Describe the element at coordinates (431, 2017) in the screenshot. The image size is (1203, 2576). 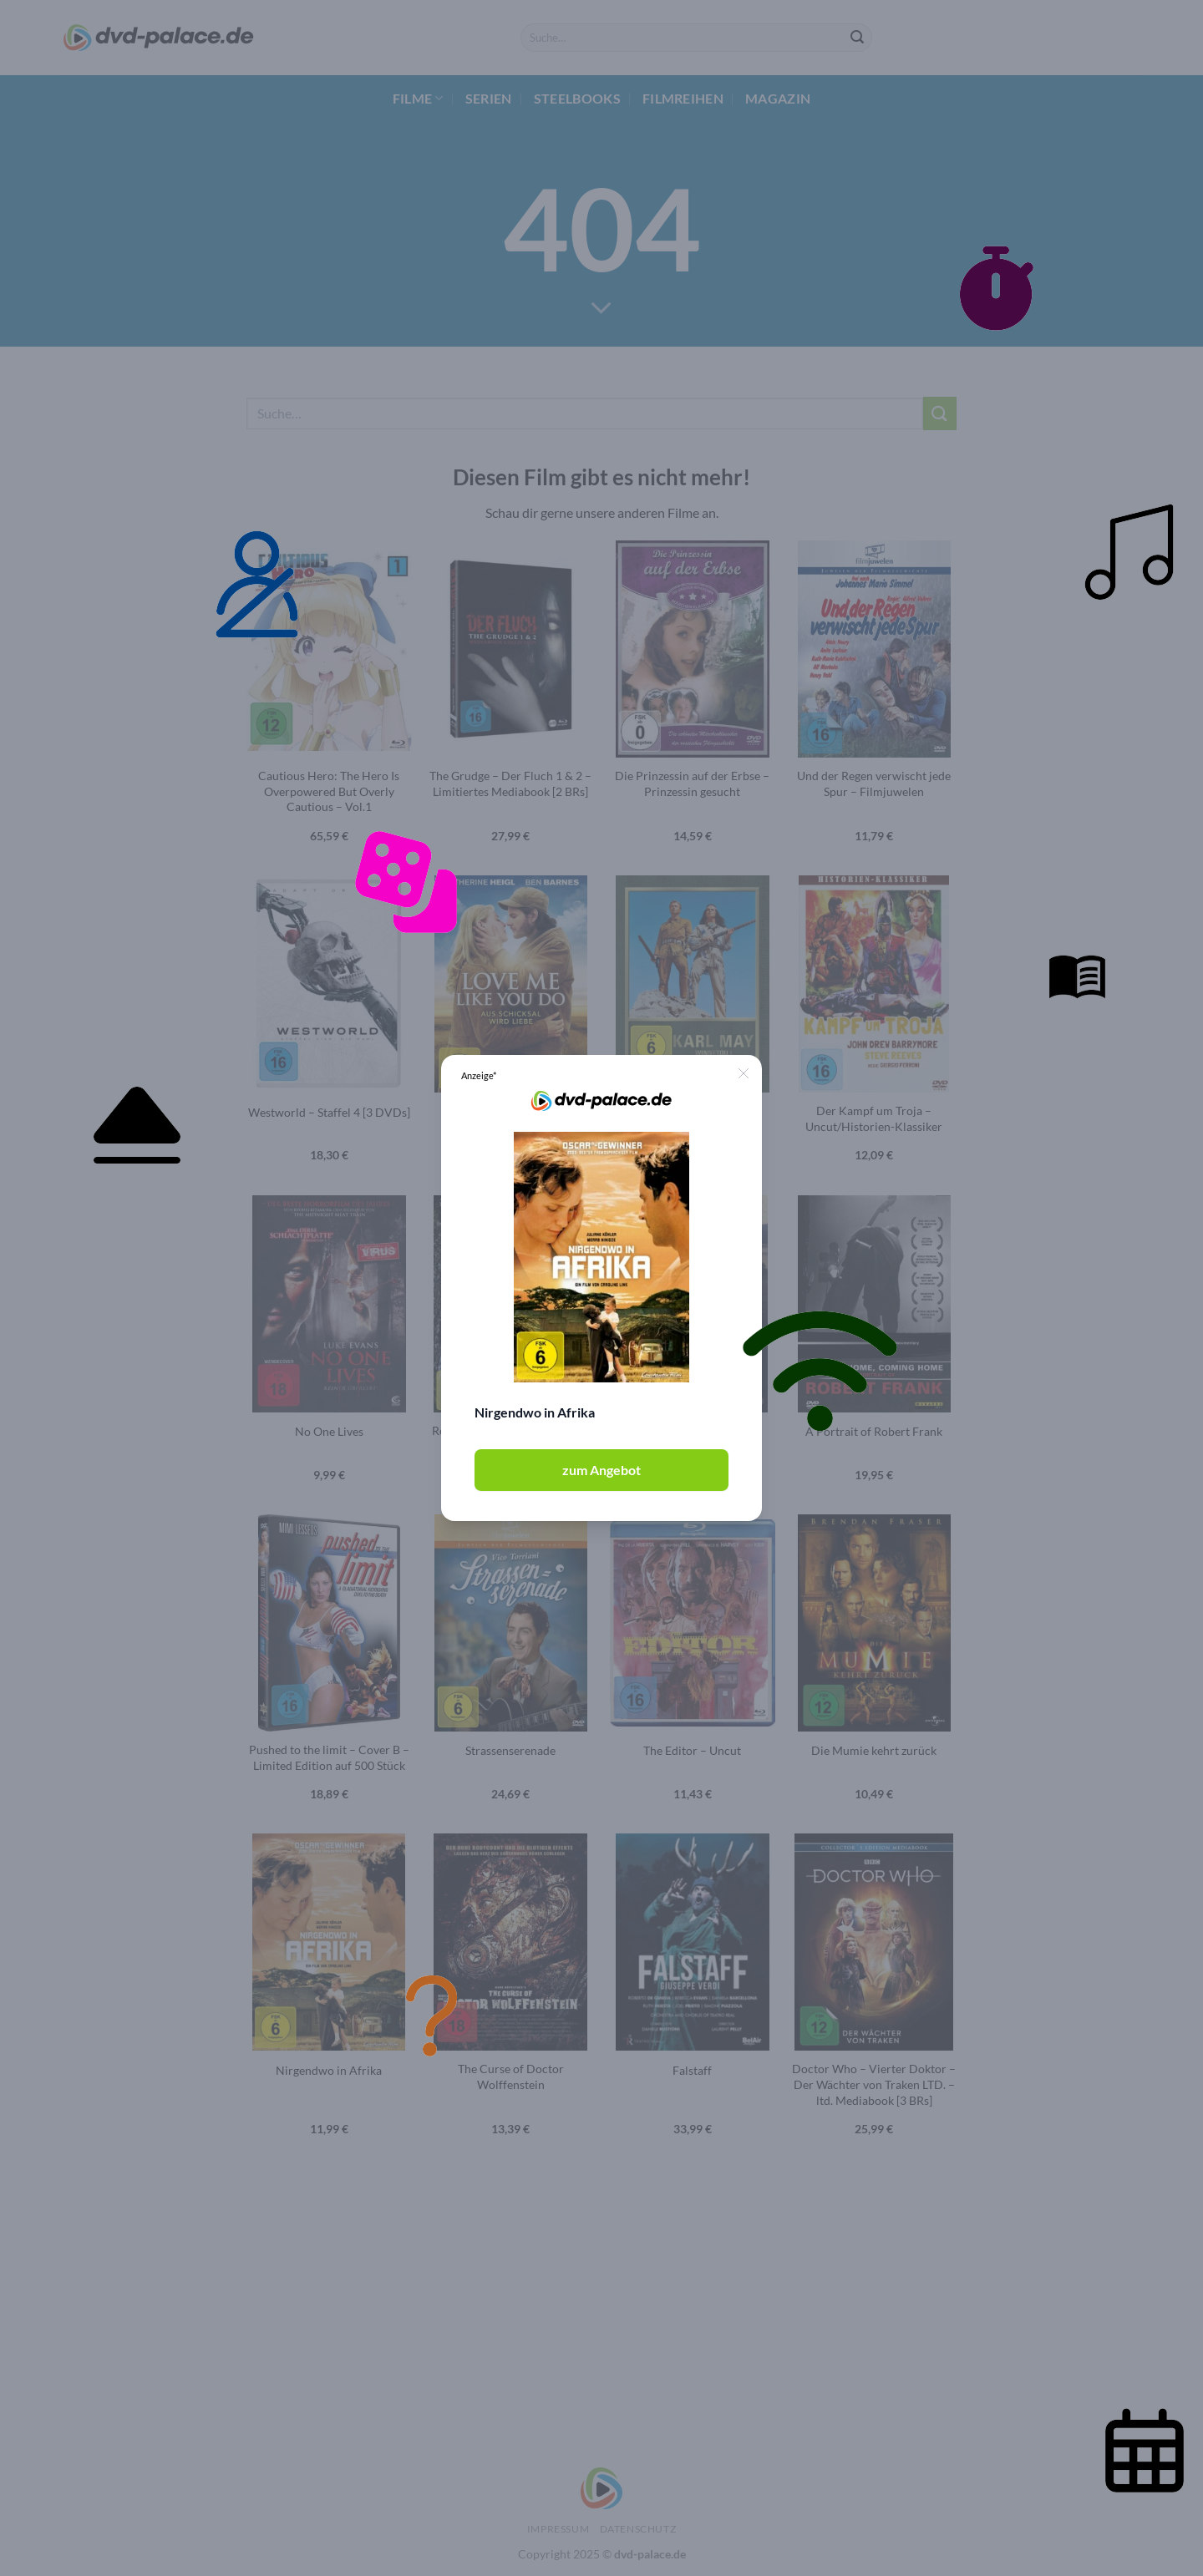
I see `access help or support options` at that location.